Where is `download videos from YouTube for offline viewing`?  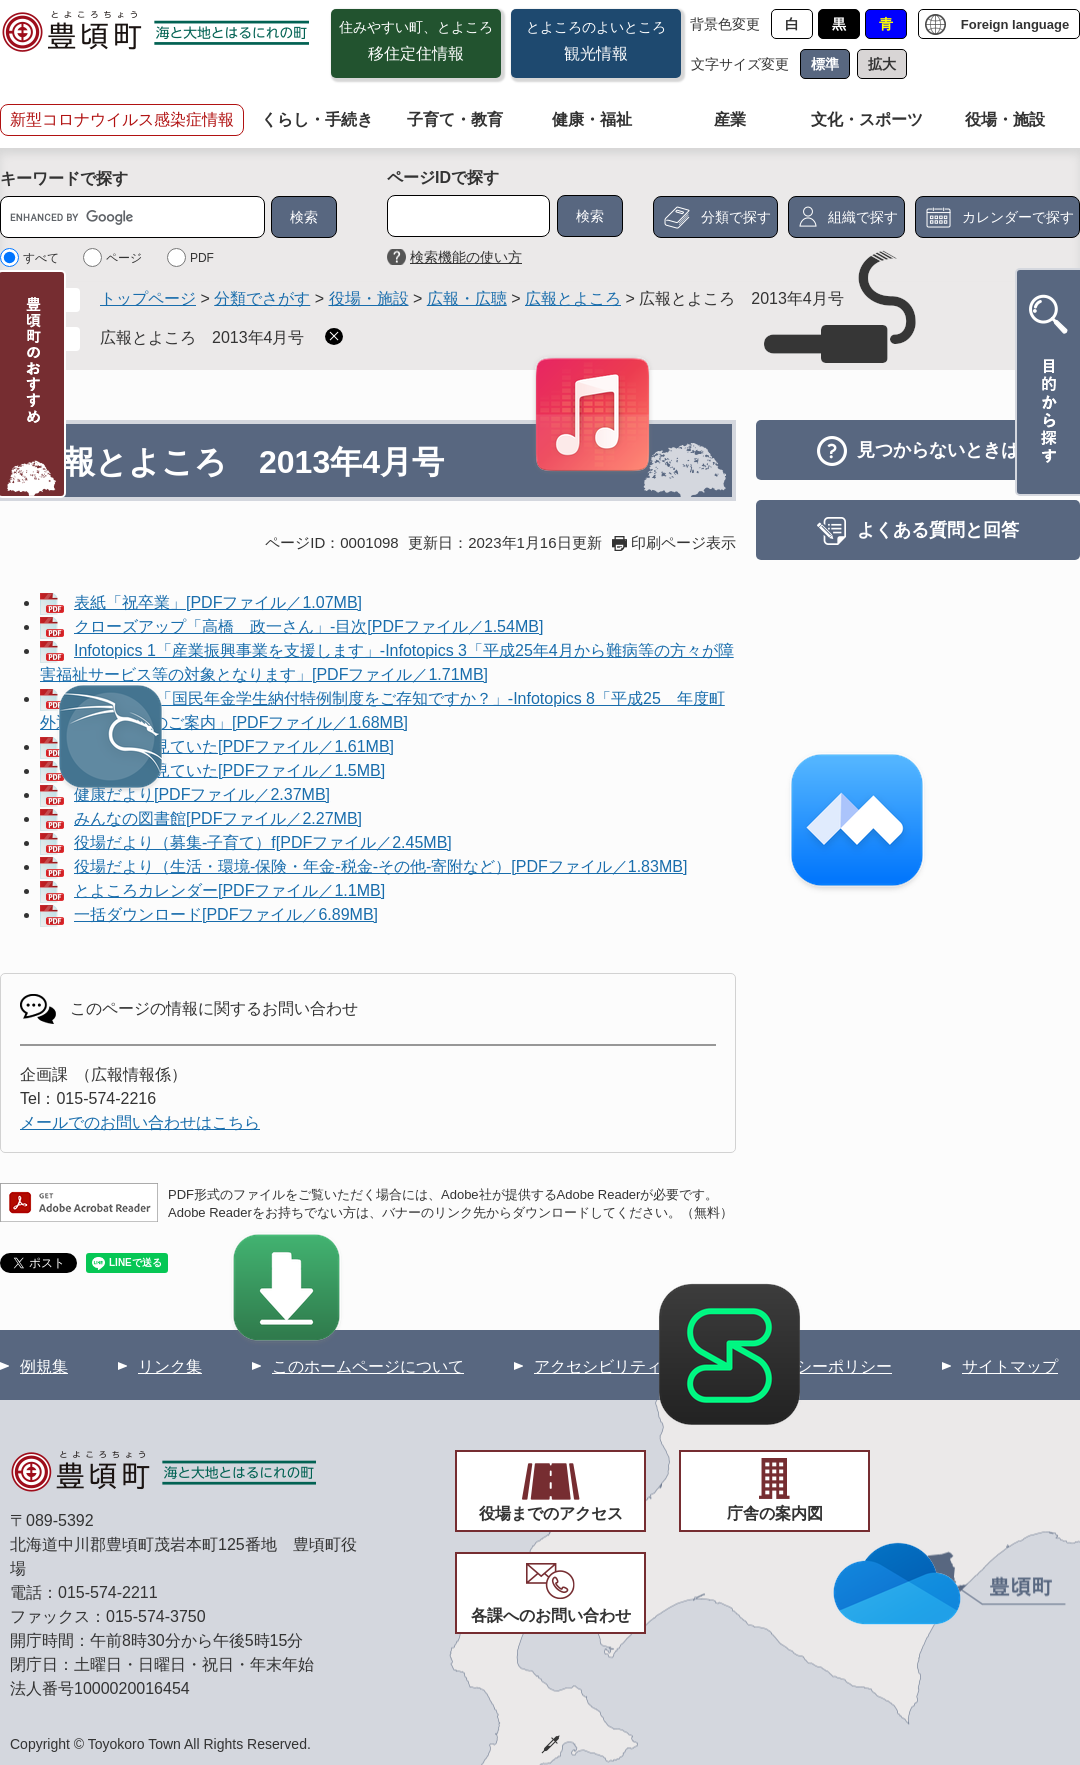 download videos from YouTube for offline viewing is located at coordinates (286, 1287).